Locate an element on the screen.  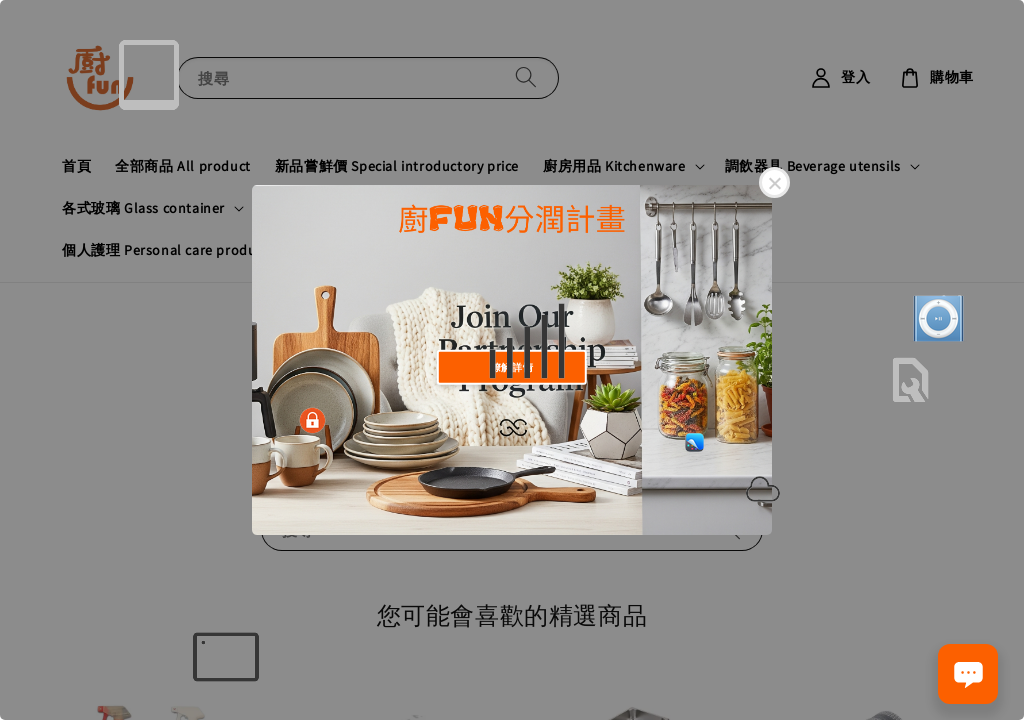
open CleanShot X screen capture app is located at coordinates (694, 442).